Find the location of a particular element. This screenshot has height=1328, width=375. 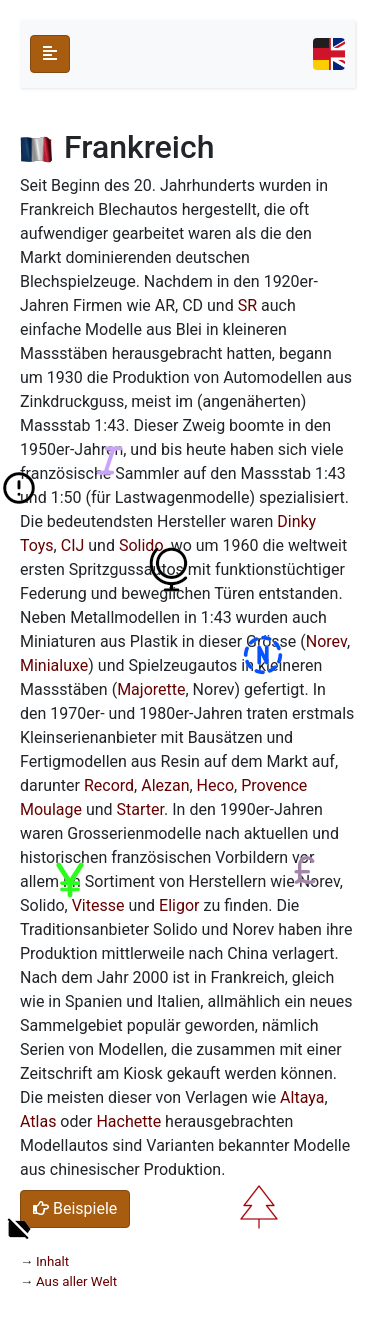

indicates price or payment in Chinese yuan (renminbi) is located at coordinates (70, 880).